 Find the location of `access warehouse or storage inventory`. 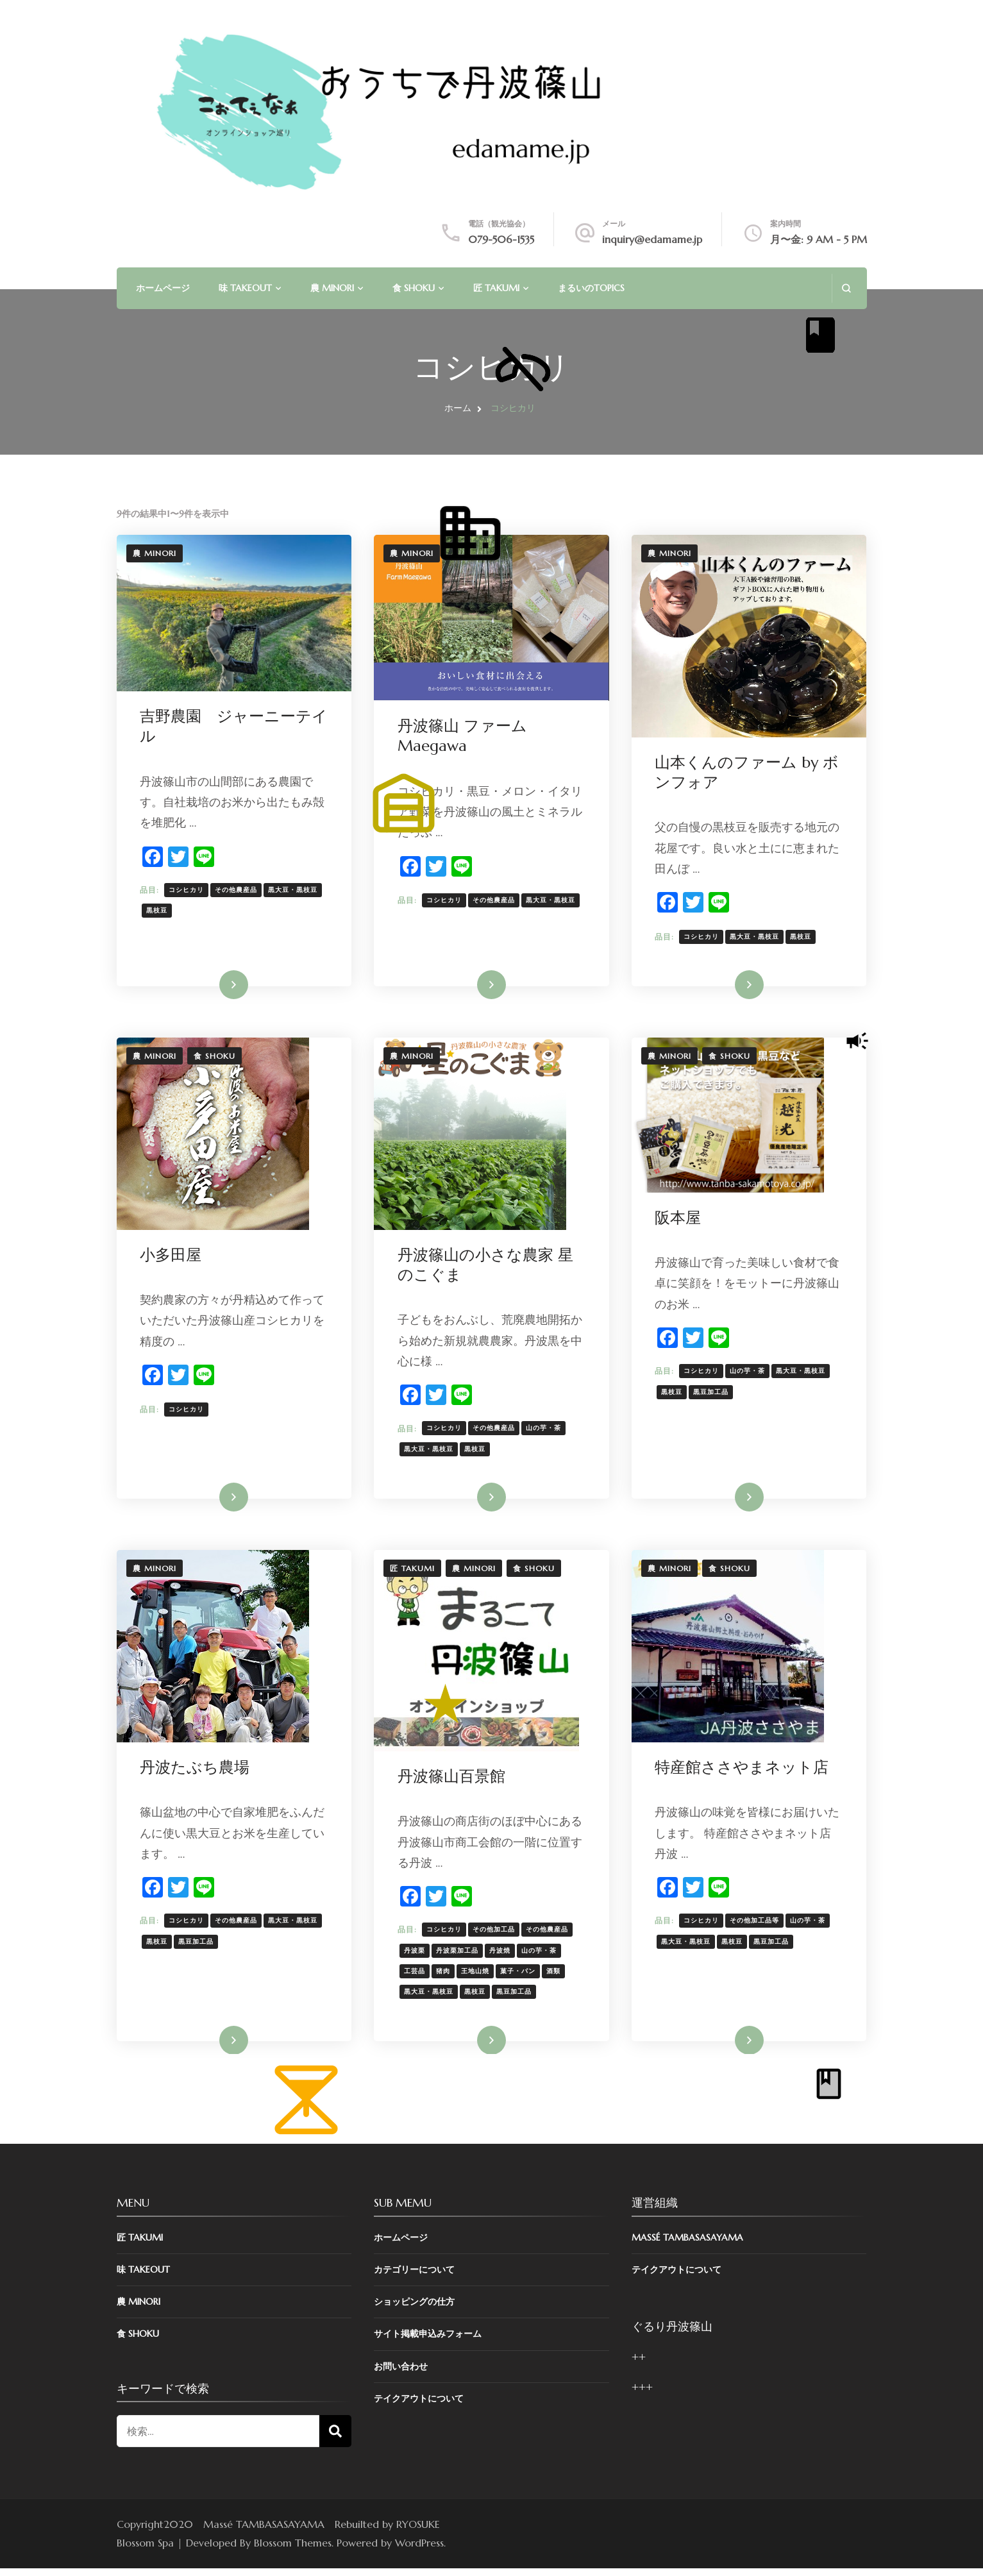

access warehouse or storage inventory is located at coordinates (403, 804).